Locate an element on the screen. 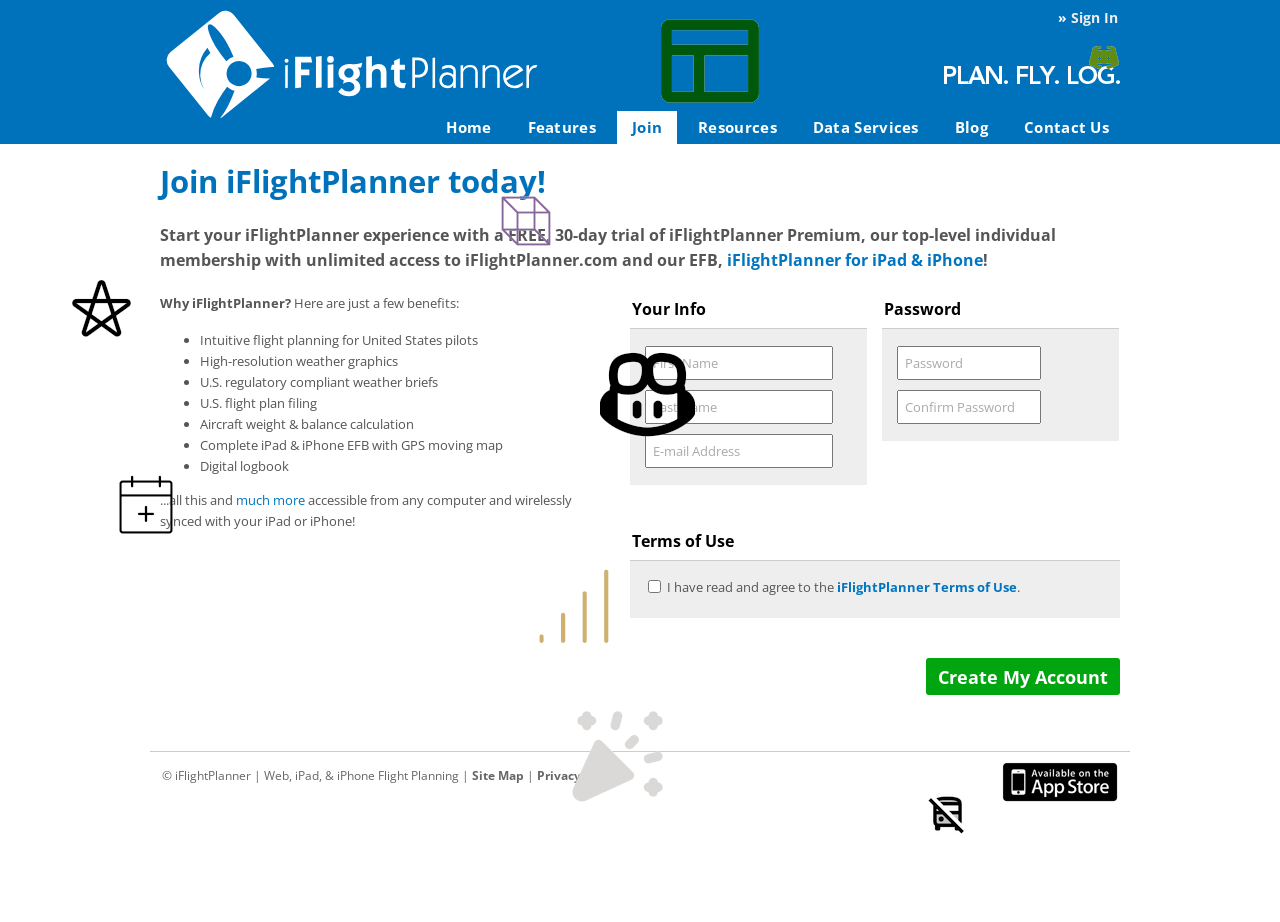 This screenshot has height=922, width=1280. indicates strong cellular network signal is located at coordinates (589, 602).